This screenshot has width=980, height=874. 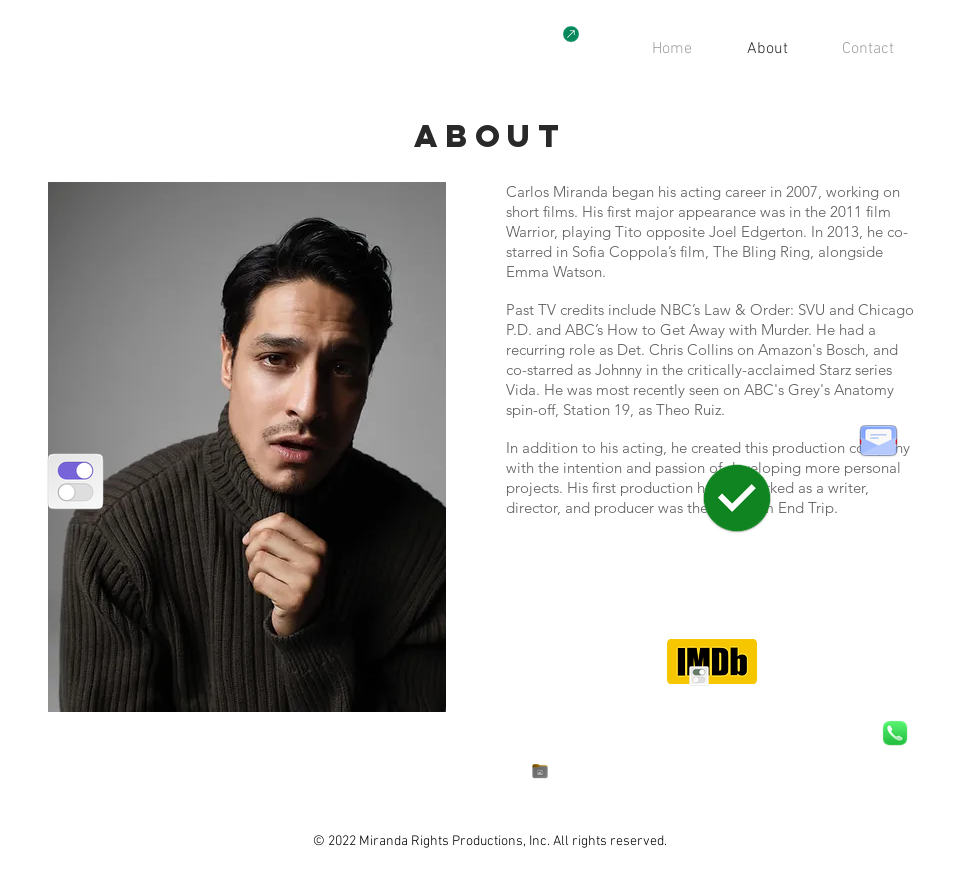 What do you see at coordinates (878, 440) in the screenshot?
I see `open the mail app` at bounding box center [878, 440].